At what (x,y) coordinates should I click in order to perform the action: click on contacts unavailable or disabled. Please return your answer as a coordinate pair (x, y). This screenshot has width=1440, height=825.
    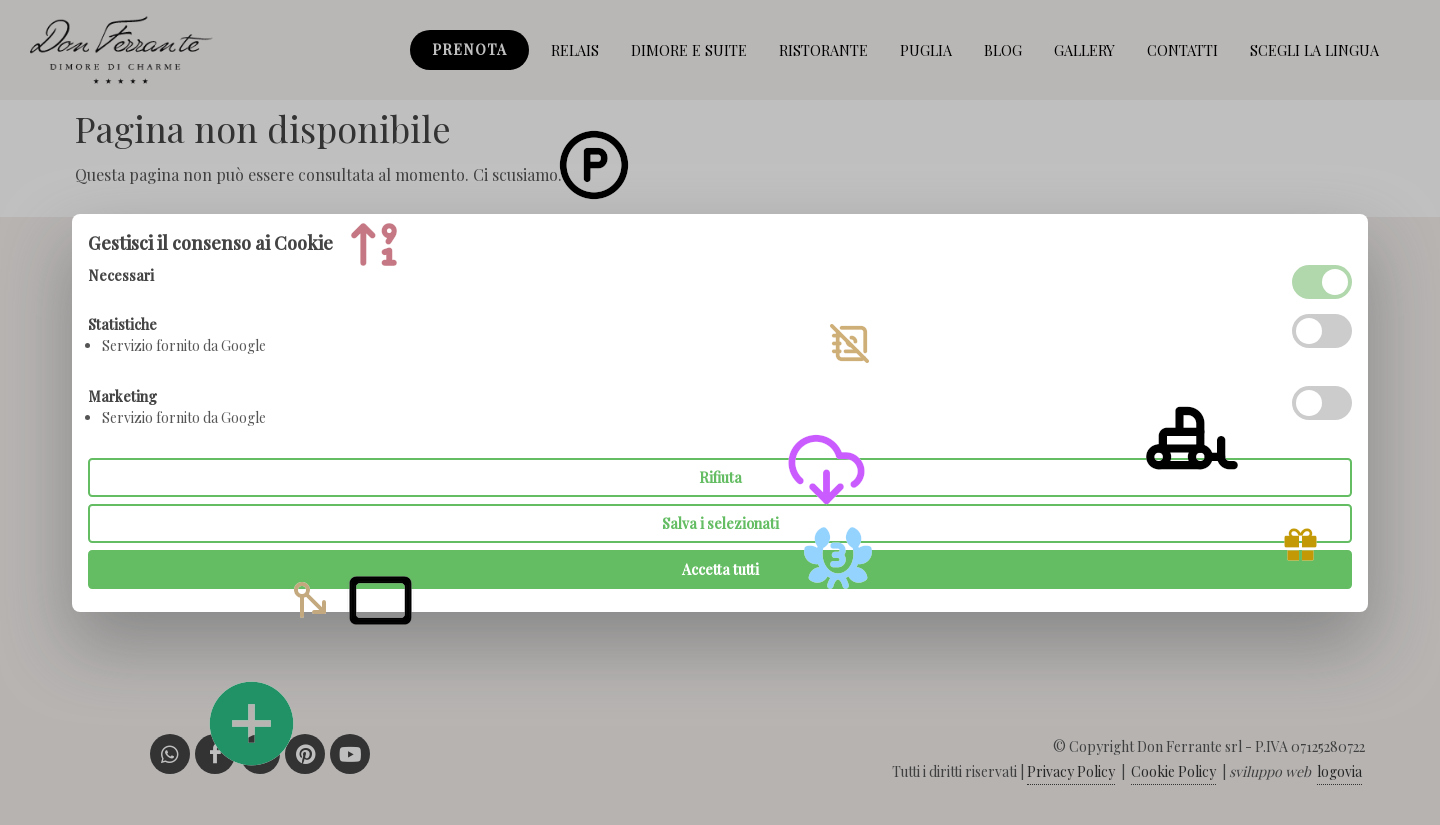
    Looking at the image, I should click on (849, 343).